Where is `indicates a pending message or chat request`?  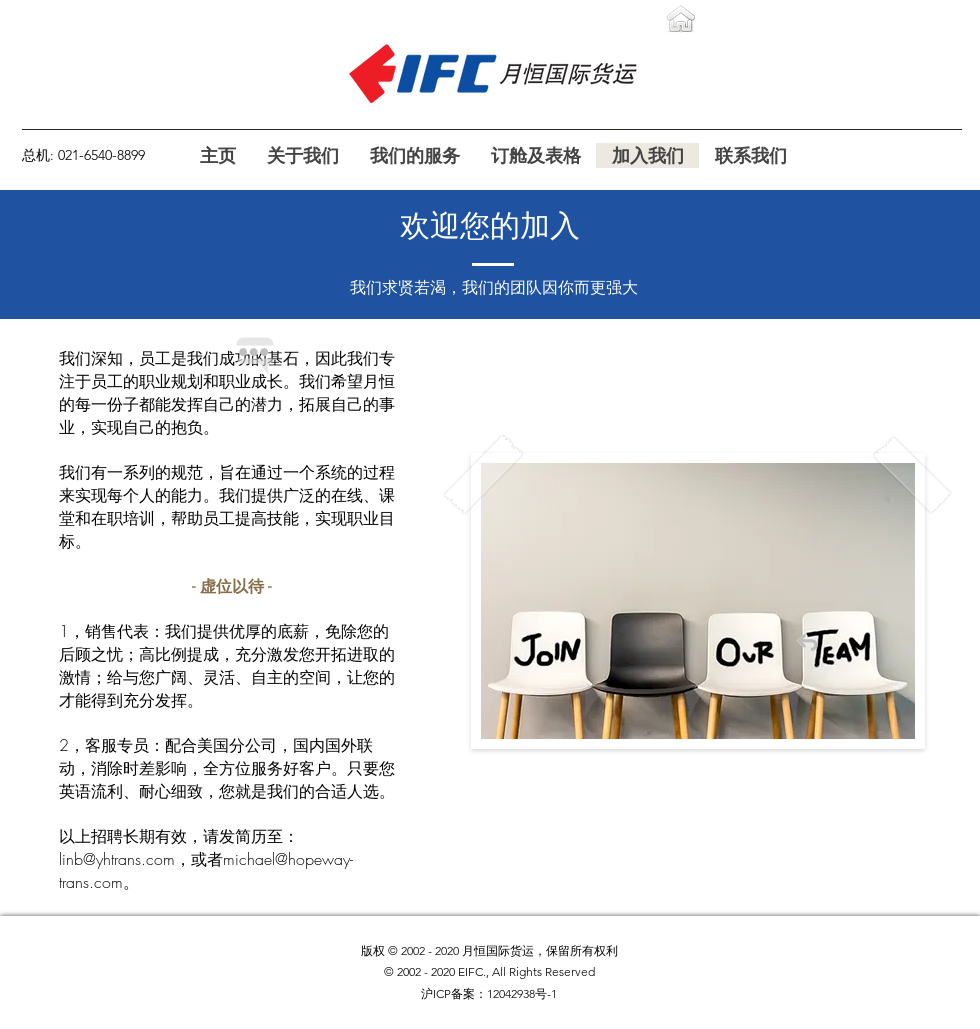 indicates a pending message or chat request is located at coordinates (255, 356).